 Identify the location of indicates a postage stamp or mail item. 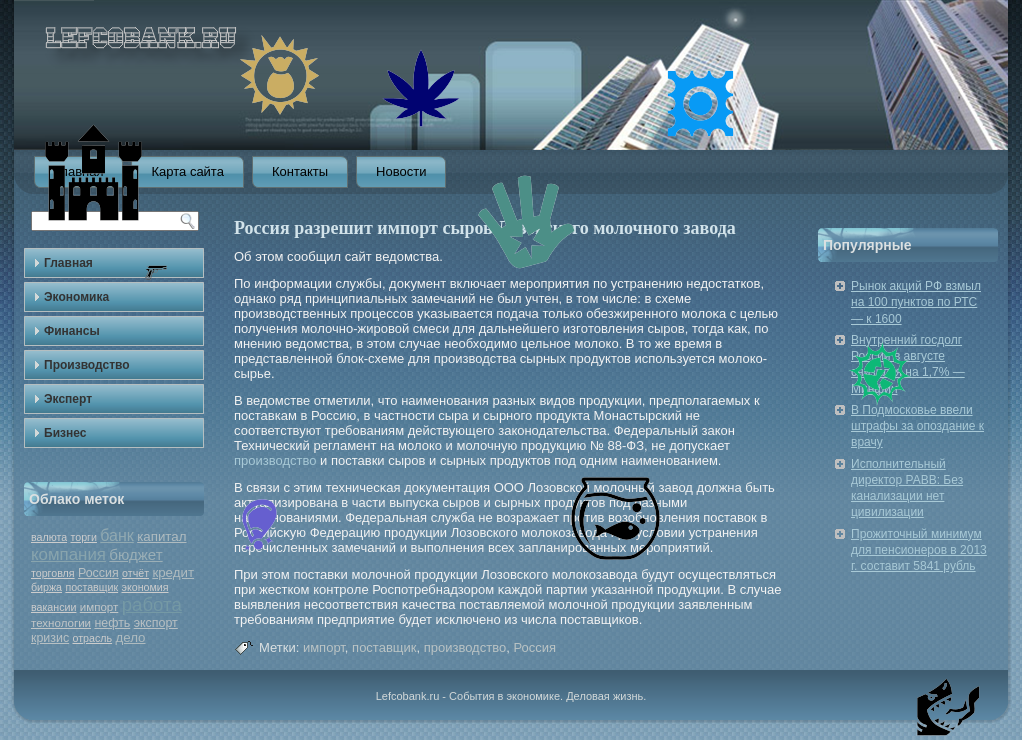
(700, 103).